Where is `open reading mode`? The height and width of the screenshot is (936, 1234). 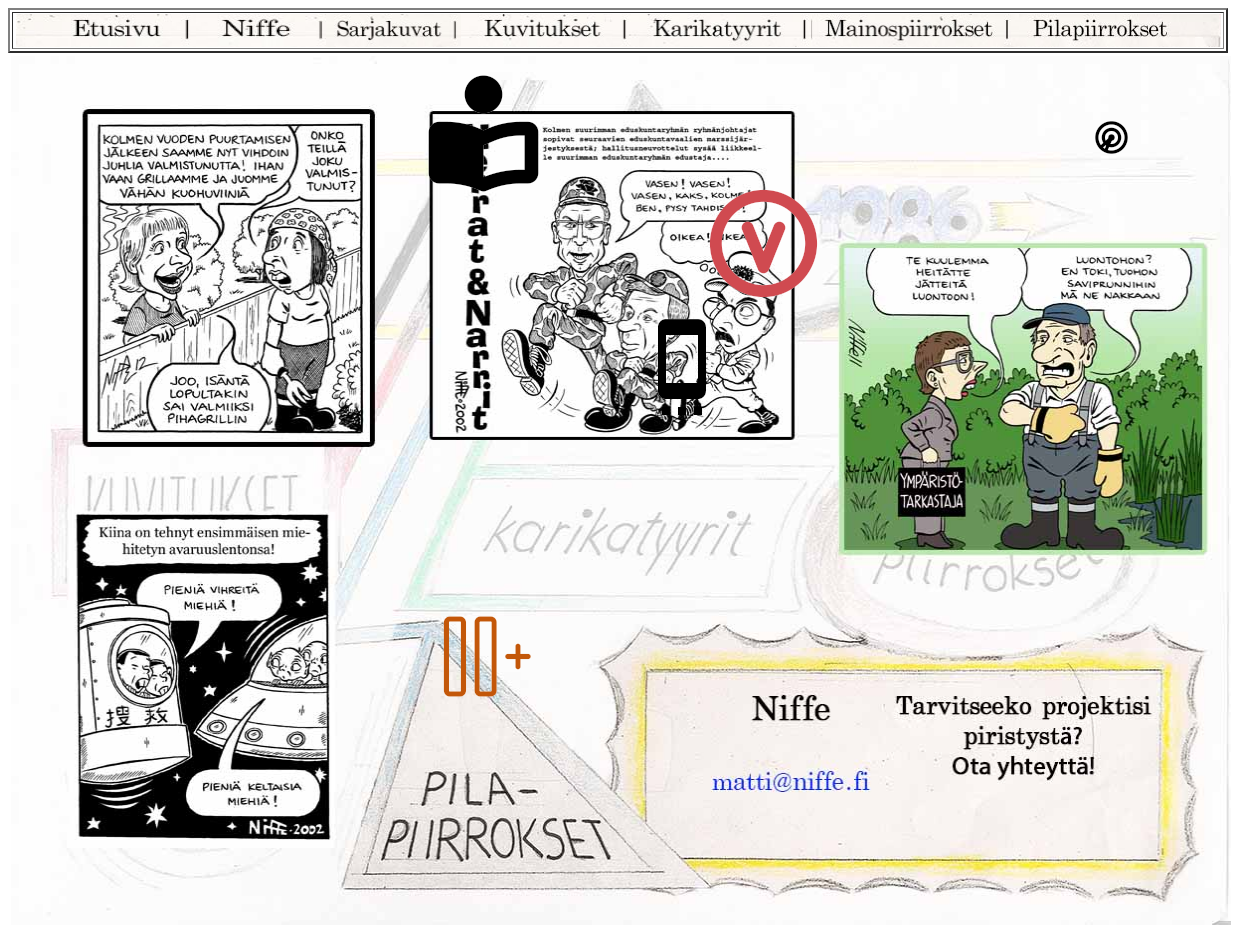 open reading mode is located at coordinates (483, 135).